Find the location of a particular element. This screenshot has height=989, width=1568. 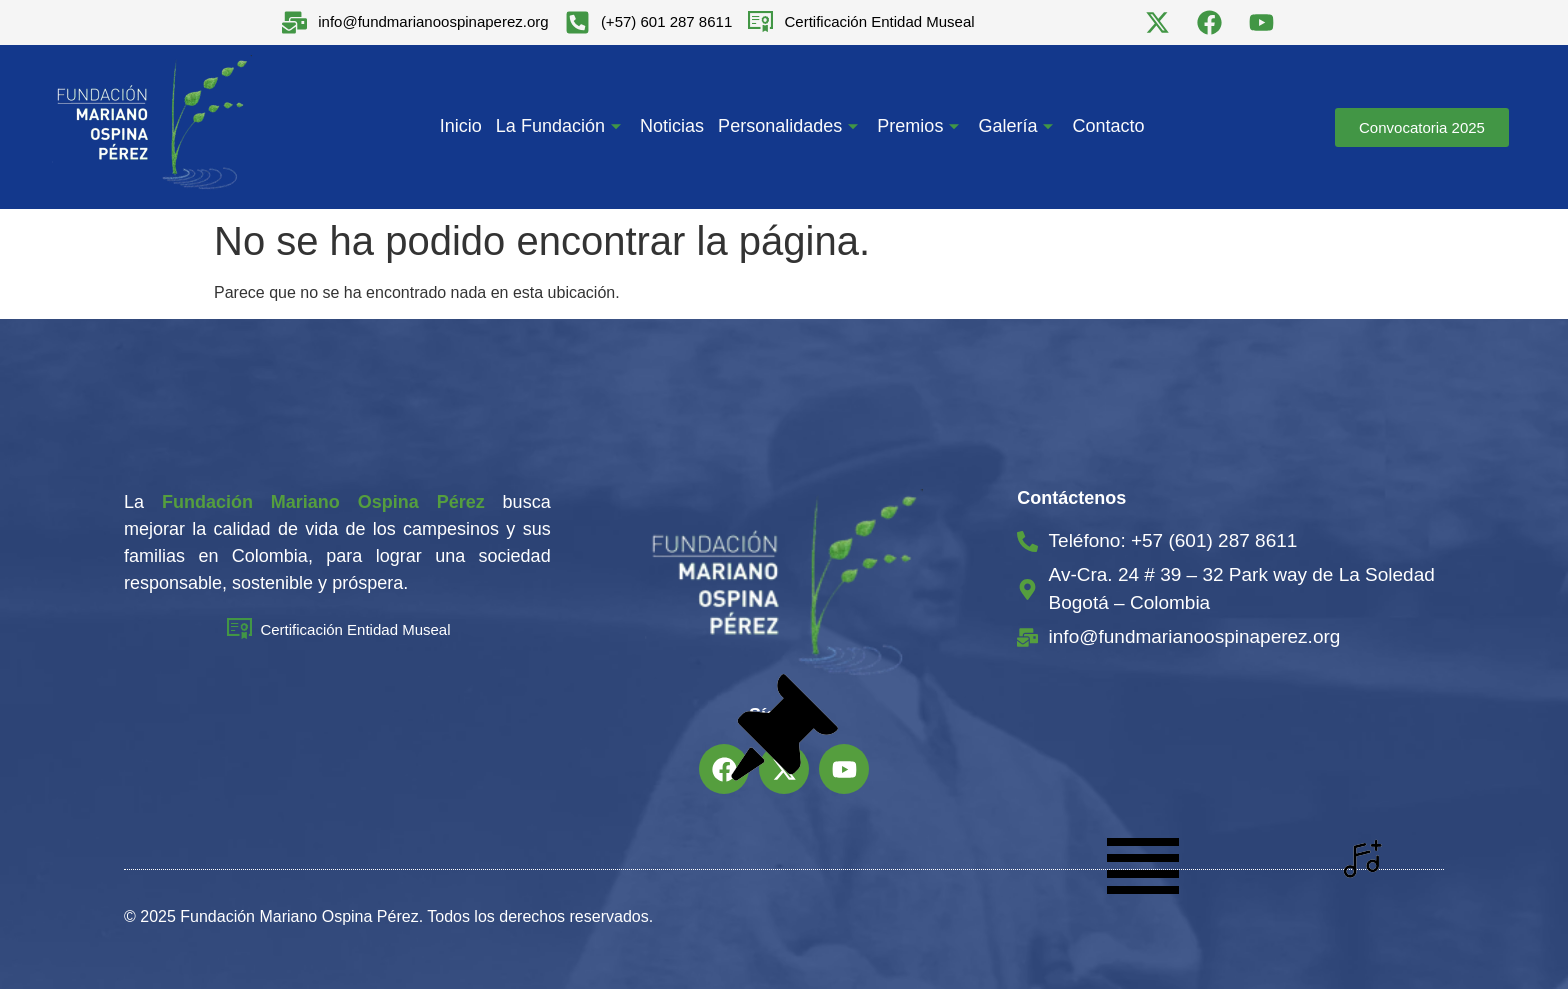

open navigation menu is located at coordinates (1143, 866).